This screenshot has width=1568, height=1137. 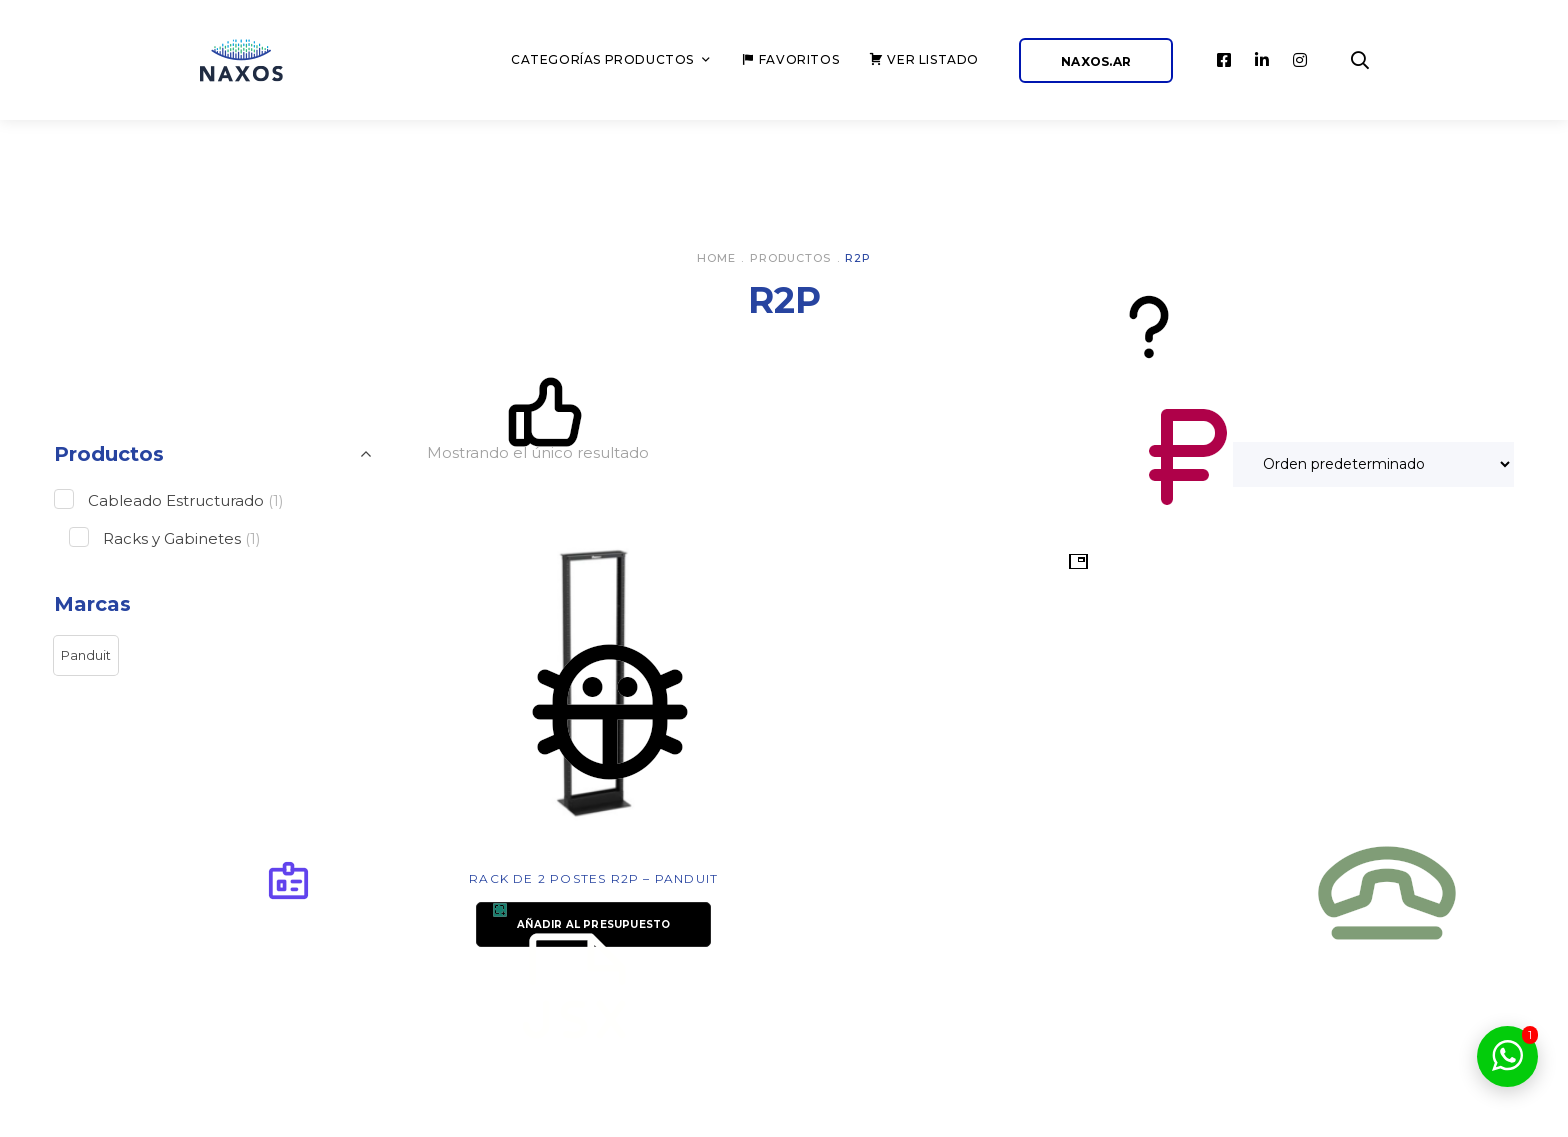 What do you see at coordinates (577, 990) in the screenshot?
I see `jsx file type indicator` at bounding box center [577, 990].